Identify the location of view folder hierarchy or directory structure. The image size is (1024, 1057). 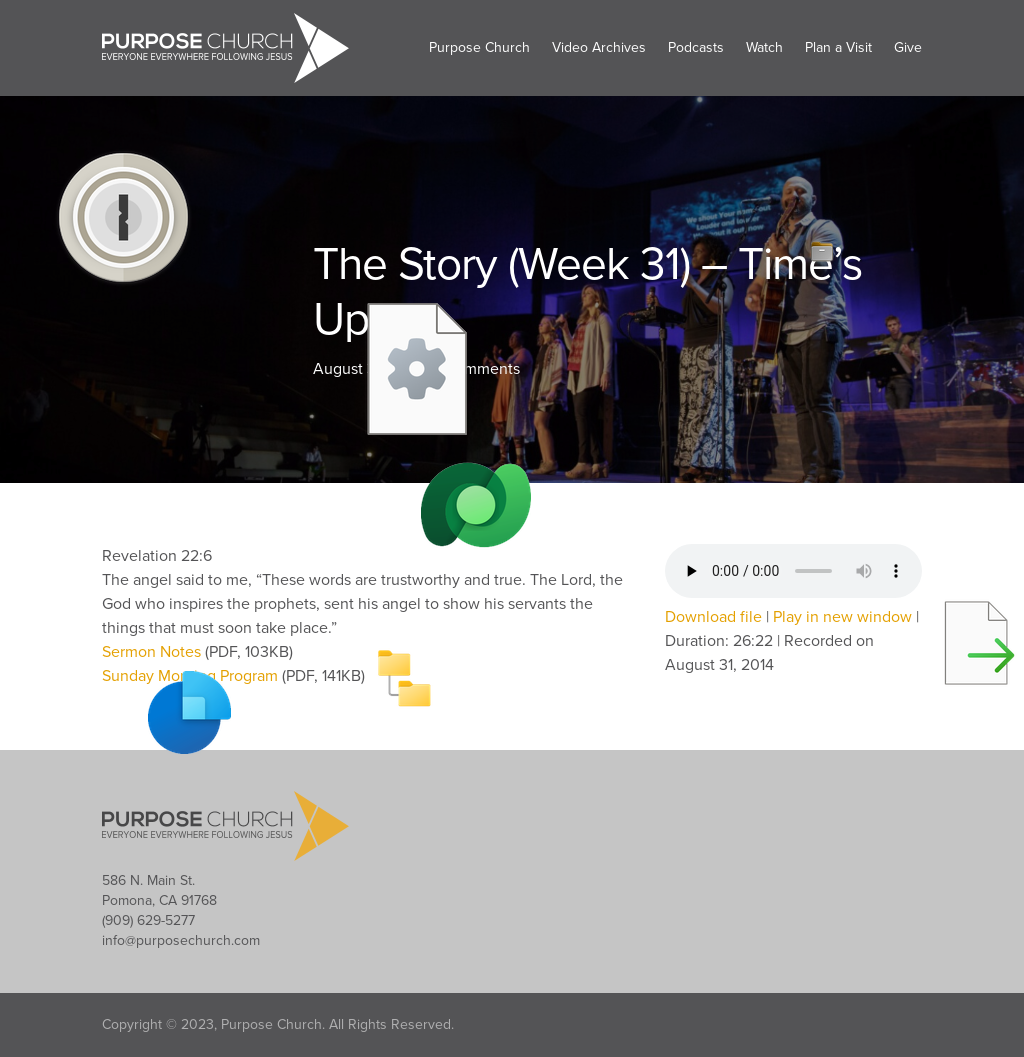
(406, 678).